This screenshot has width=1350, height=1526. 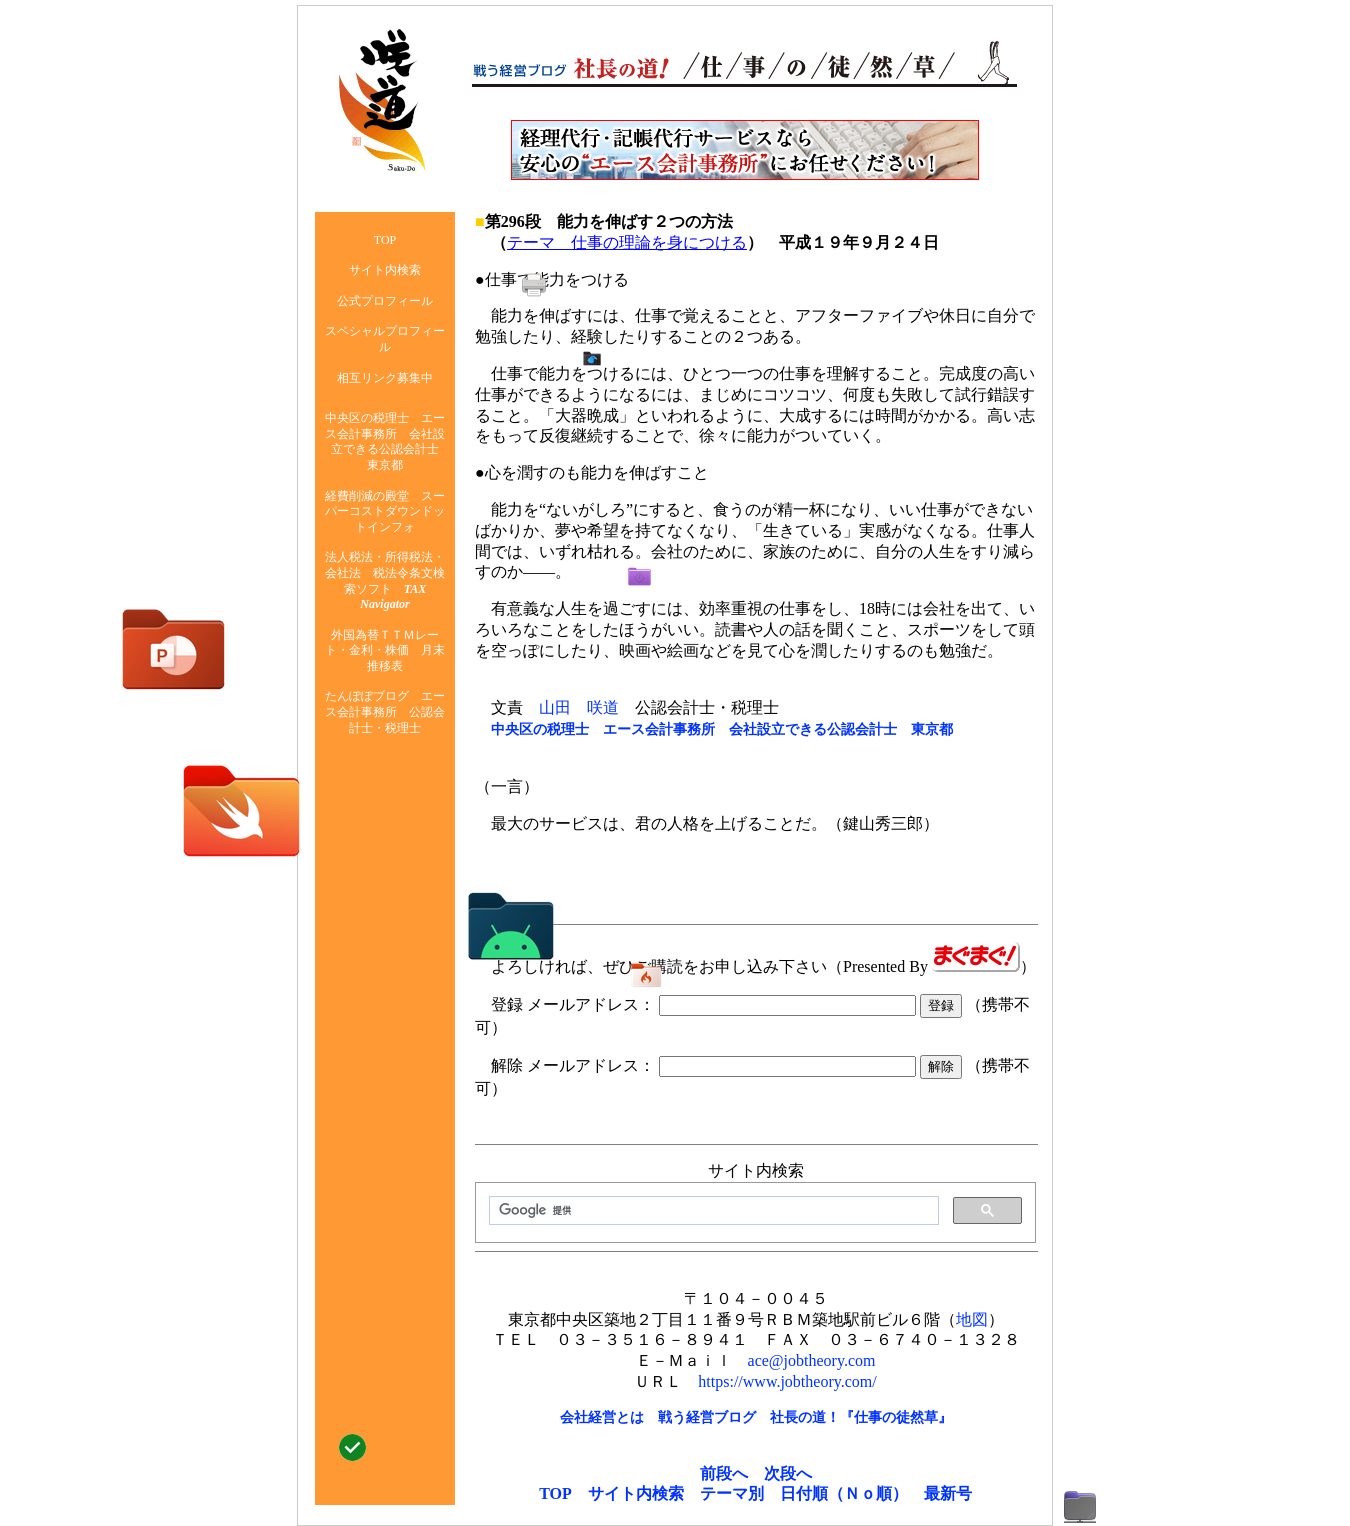 I want to click on print the current document, so click(x=534, y=285).